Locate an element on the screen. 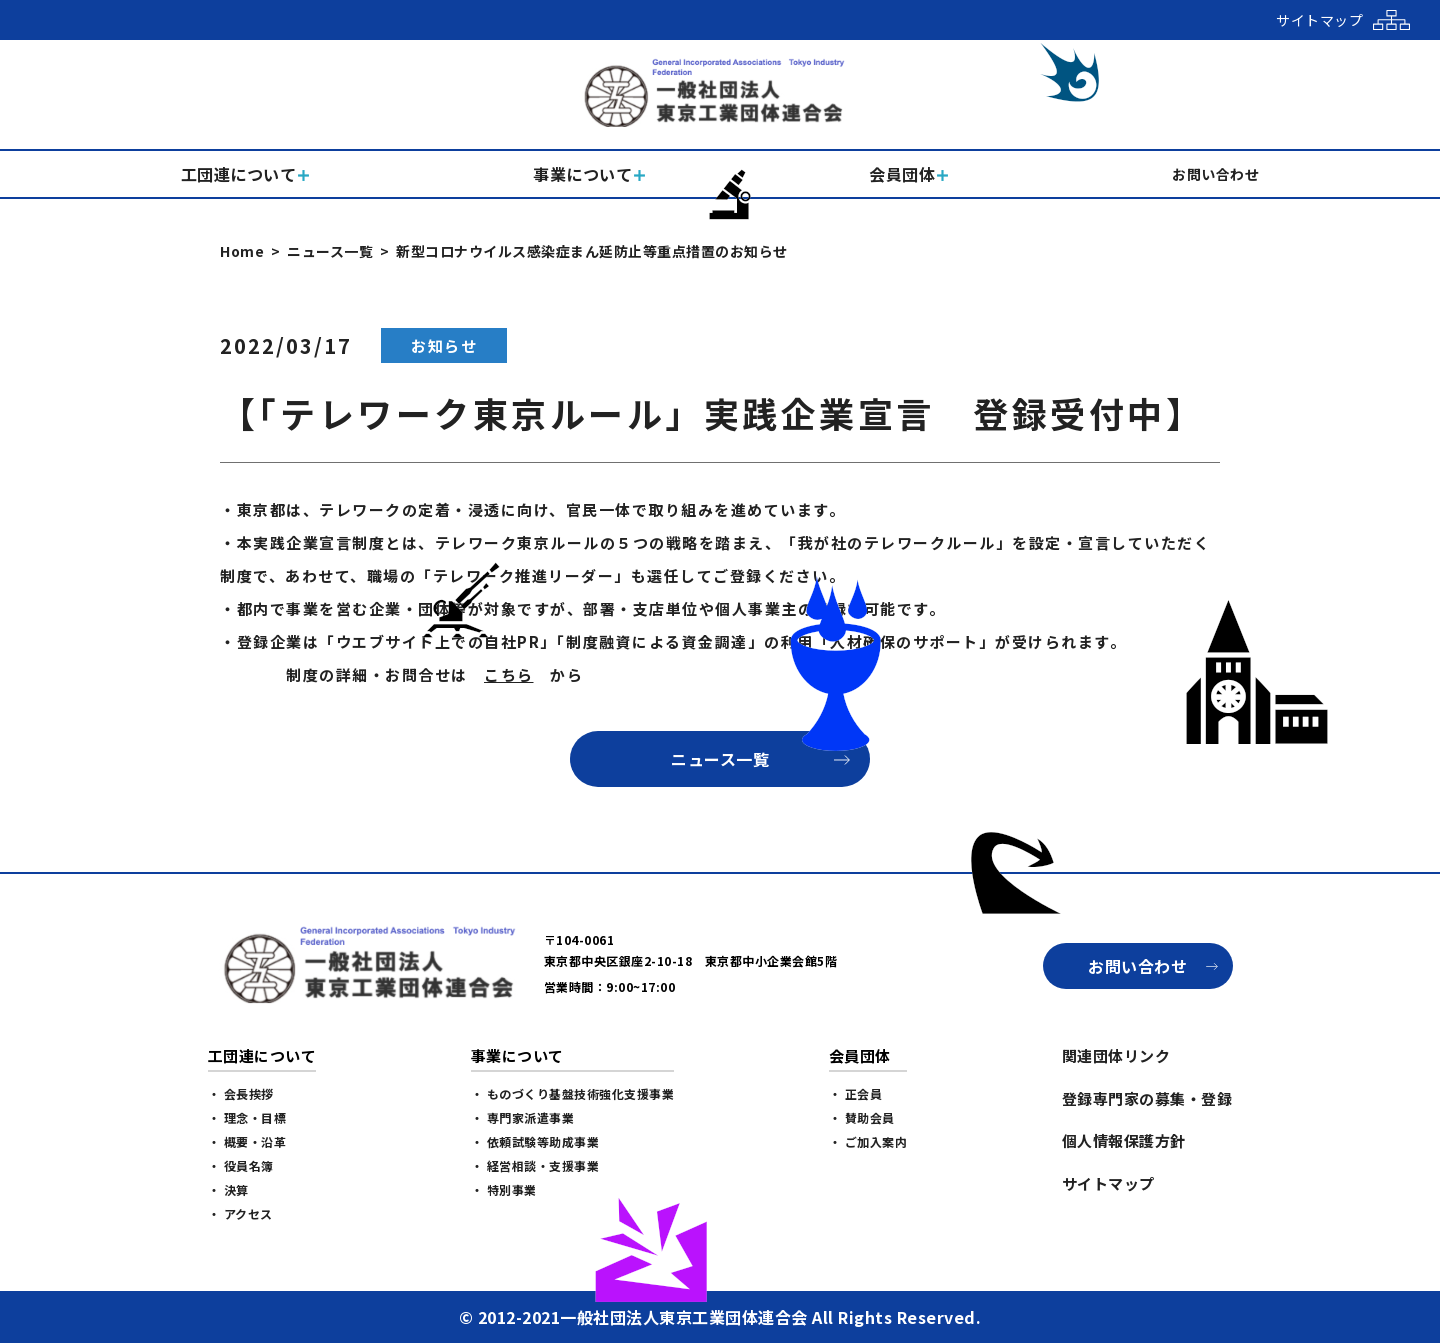 The height and width of the screenshot is (1343, 1440). anti-aircraft gun unit or defense structure in a strategy game is located at coordinates (461, 600).